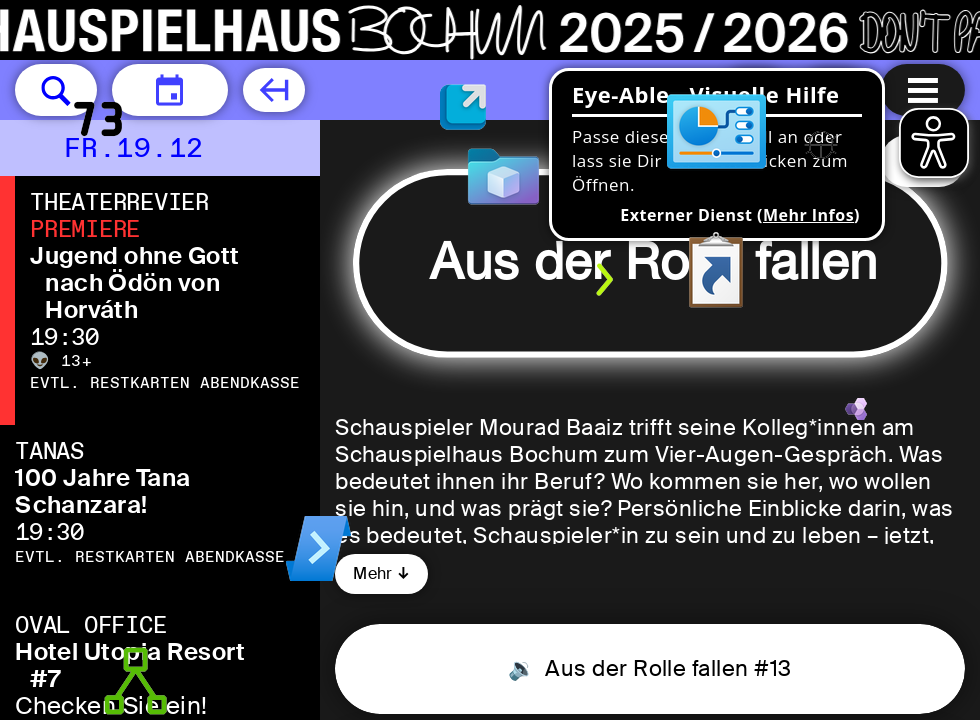  I want to click on clipboard containing a shortcut or alias, so click(716, 270).